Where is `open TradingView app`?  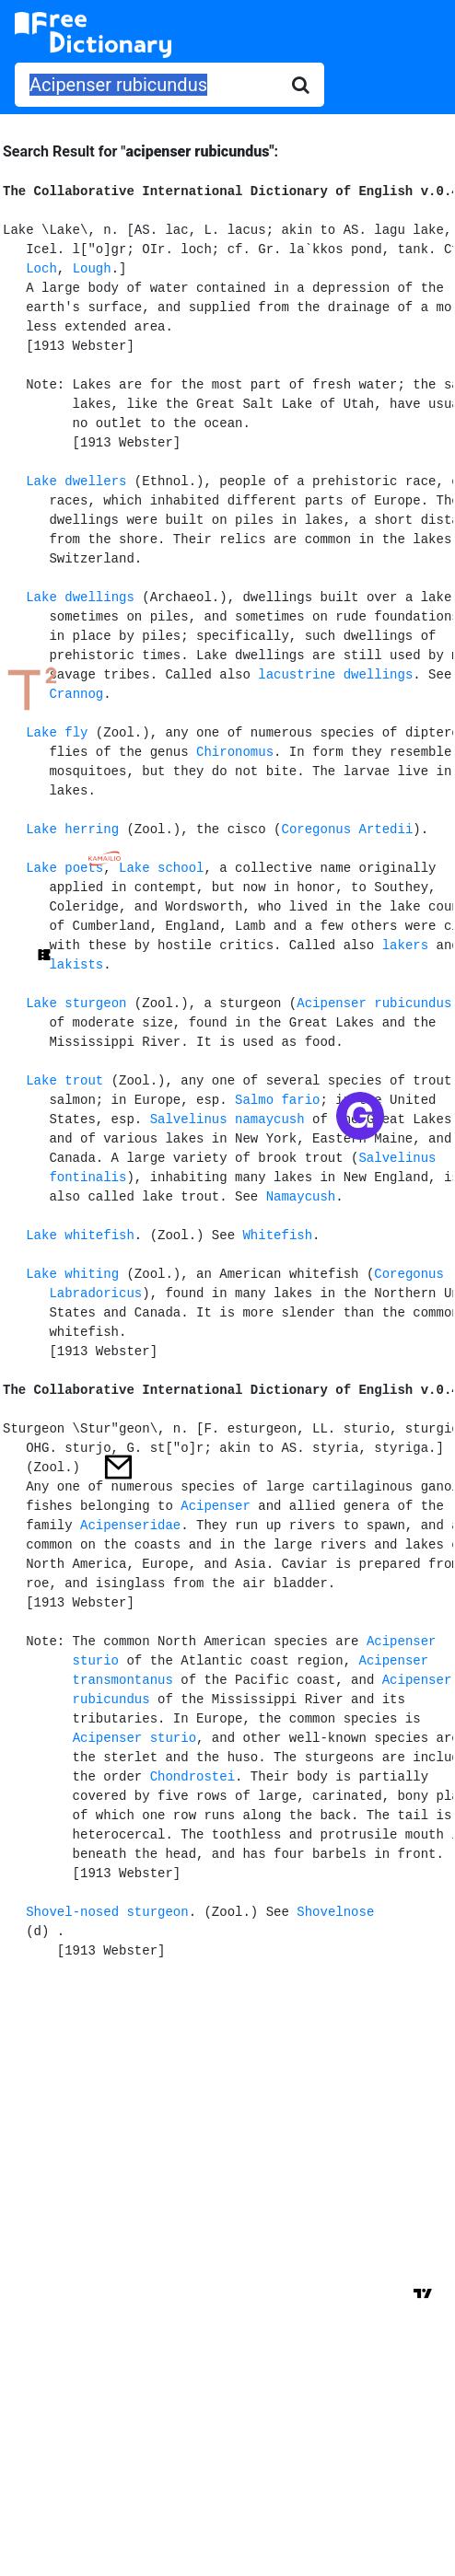
open TradingView app is located at coordinates (423, 2293).